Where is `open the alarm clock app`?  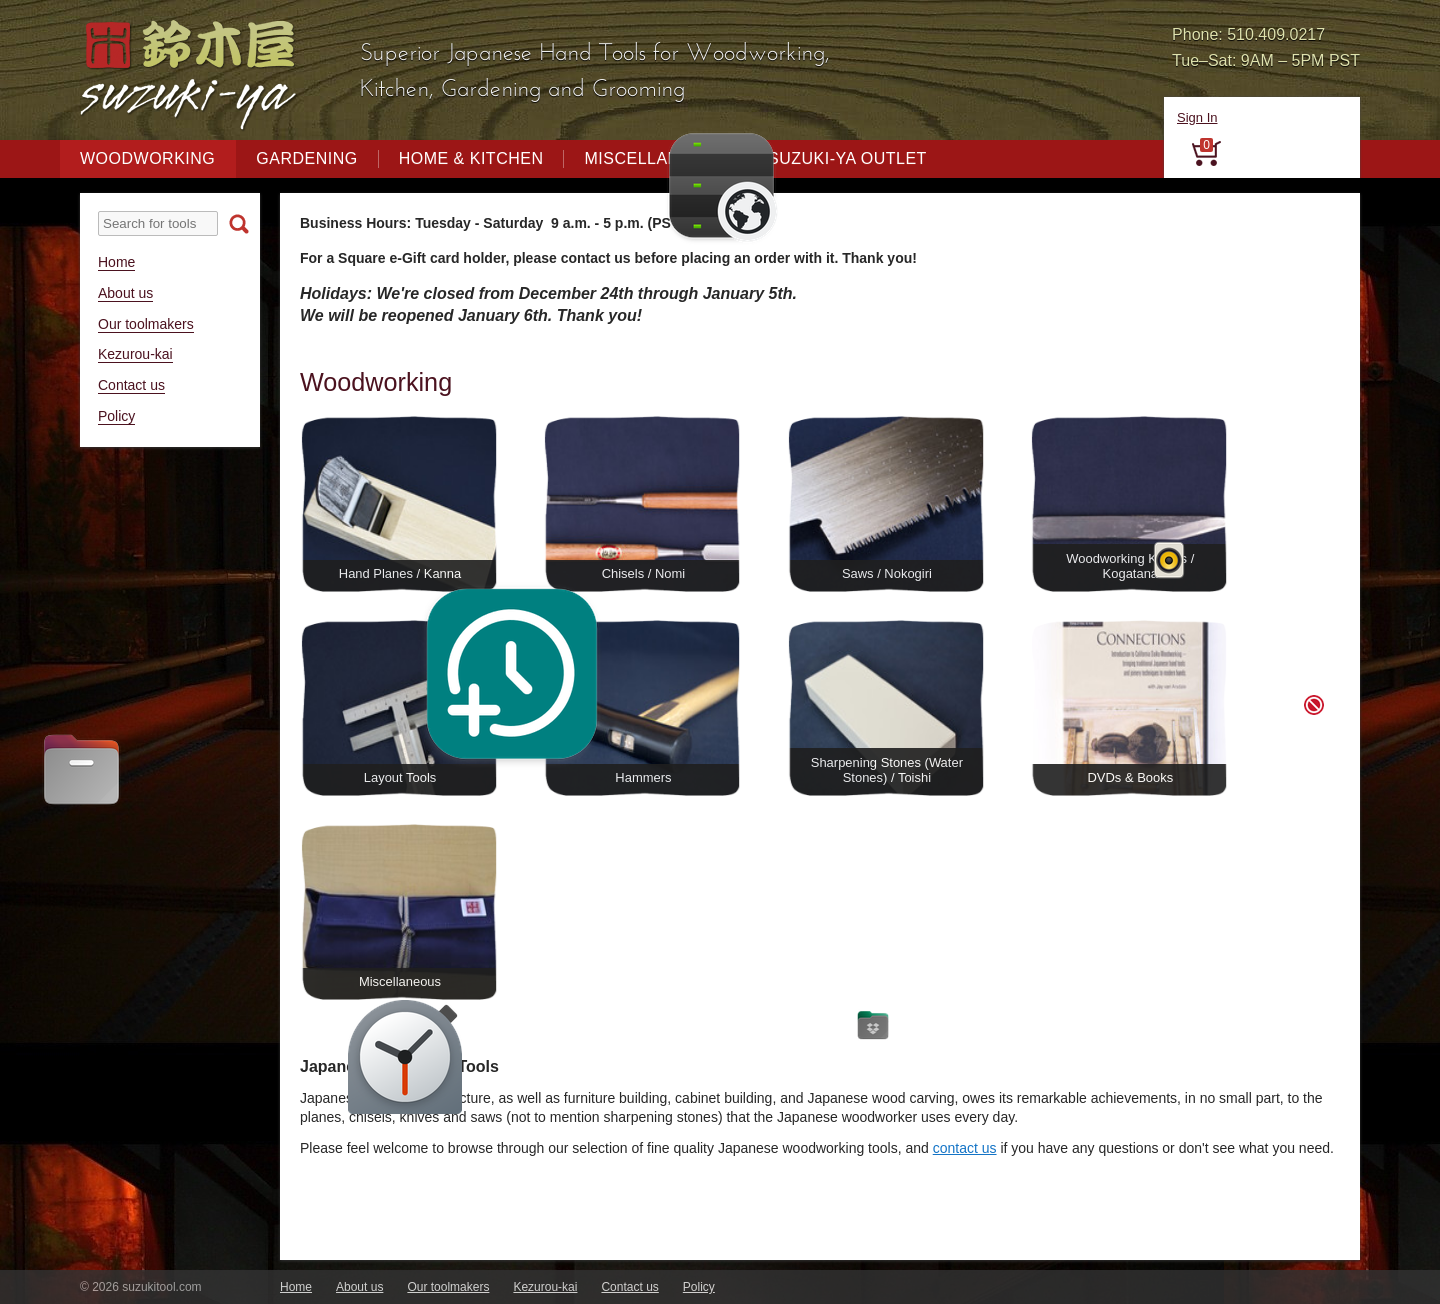 open the alarm clock app is located at coordinates (405, 1057).